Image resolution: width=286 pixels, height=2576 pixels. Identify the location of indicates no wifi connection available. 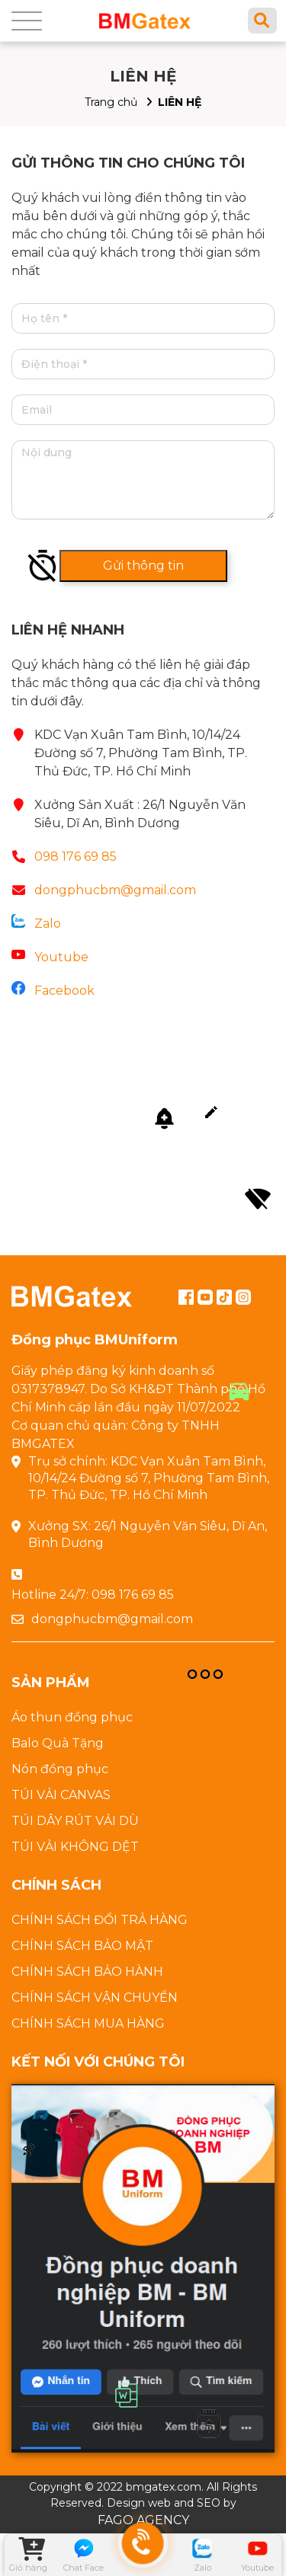
(258, 1199).